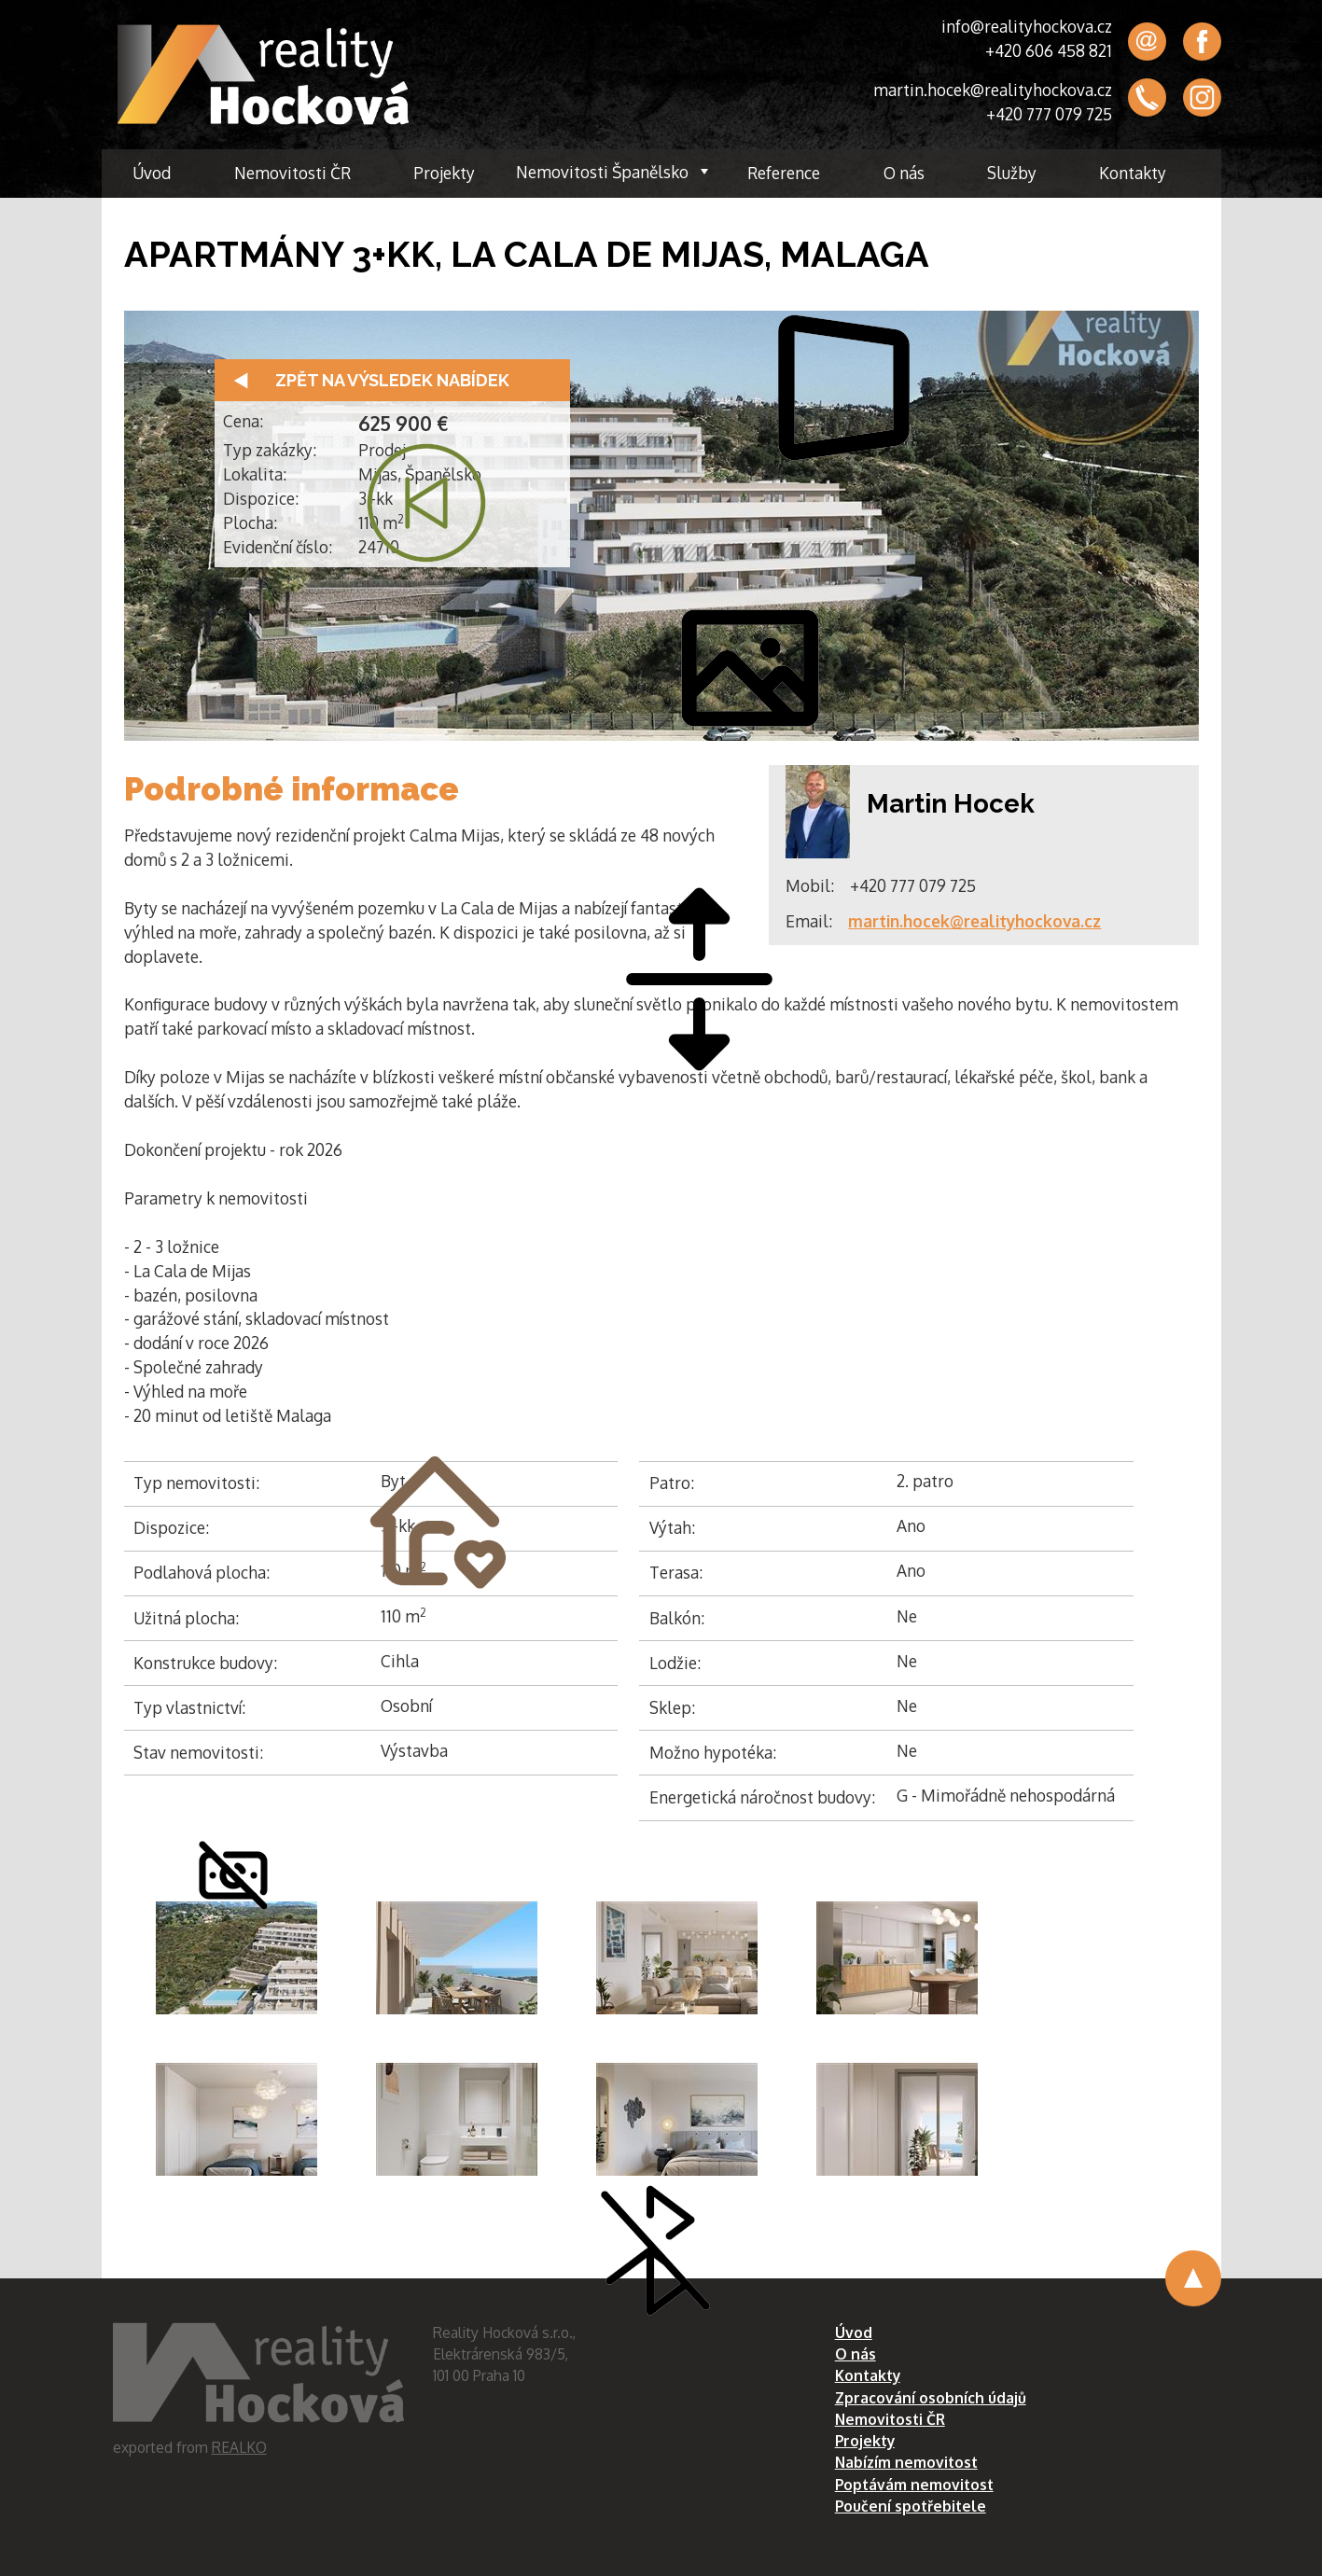  Describe the element at coordinates (435, 1521) in the screenshot. I see `view your favorite or saved home` at that location.